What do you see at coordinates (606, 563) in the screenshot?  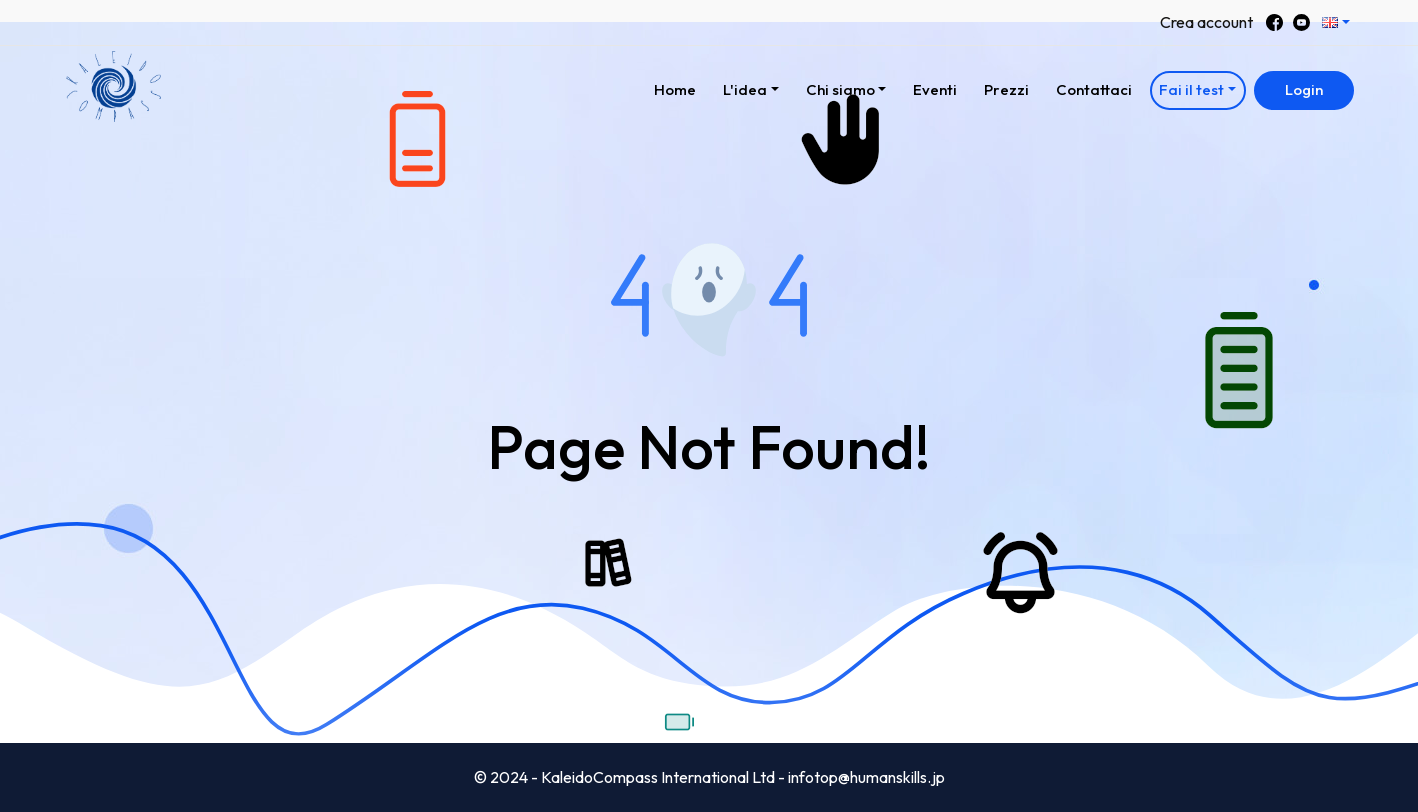 I see `access your library or book collection` at bounding box center [606, 563].